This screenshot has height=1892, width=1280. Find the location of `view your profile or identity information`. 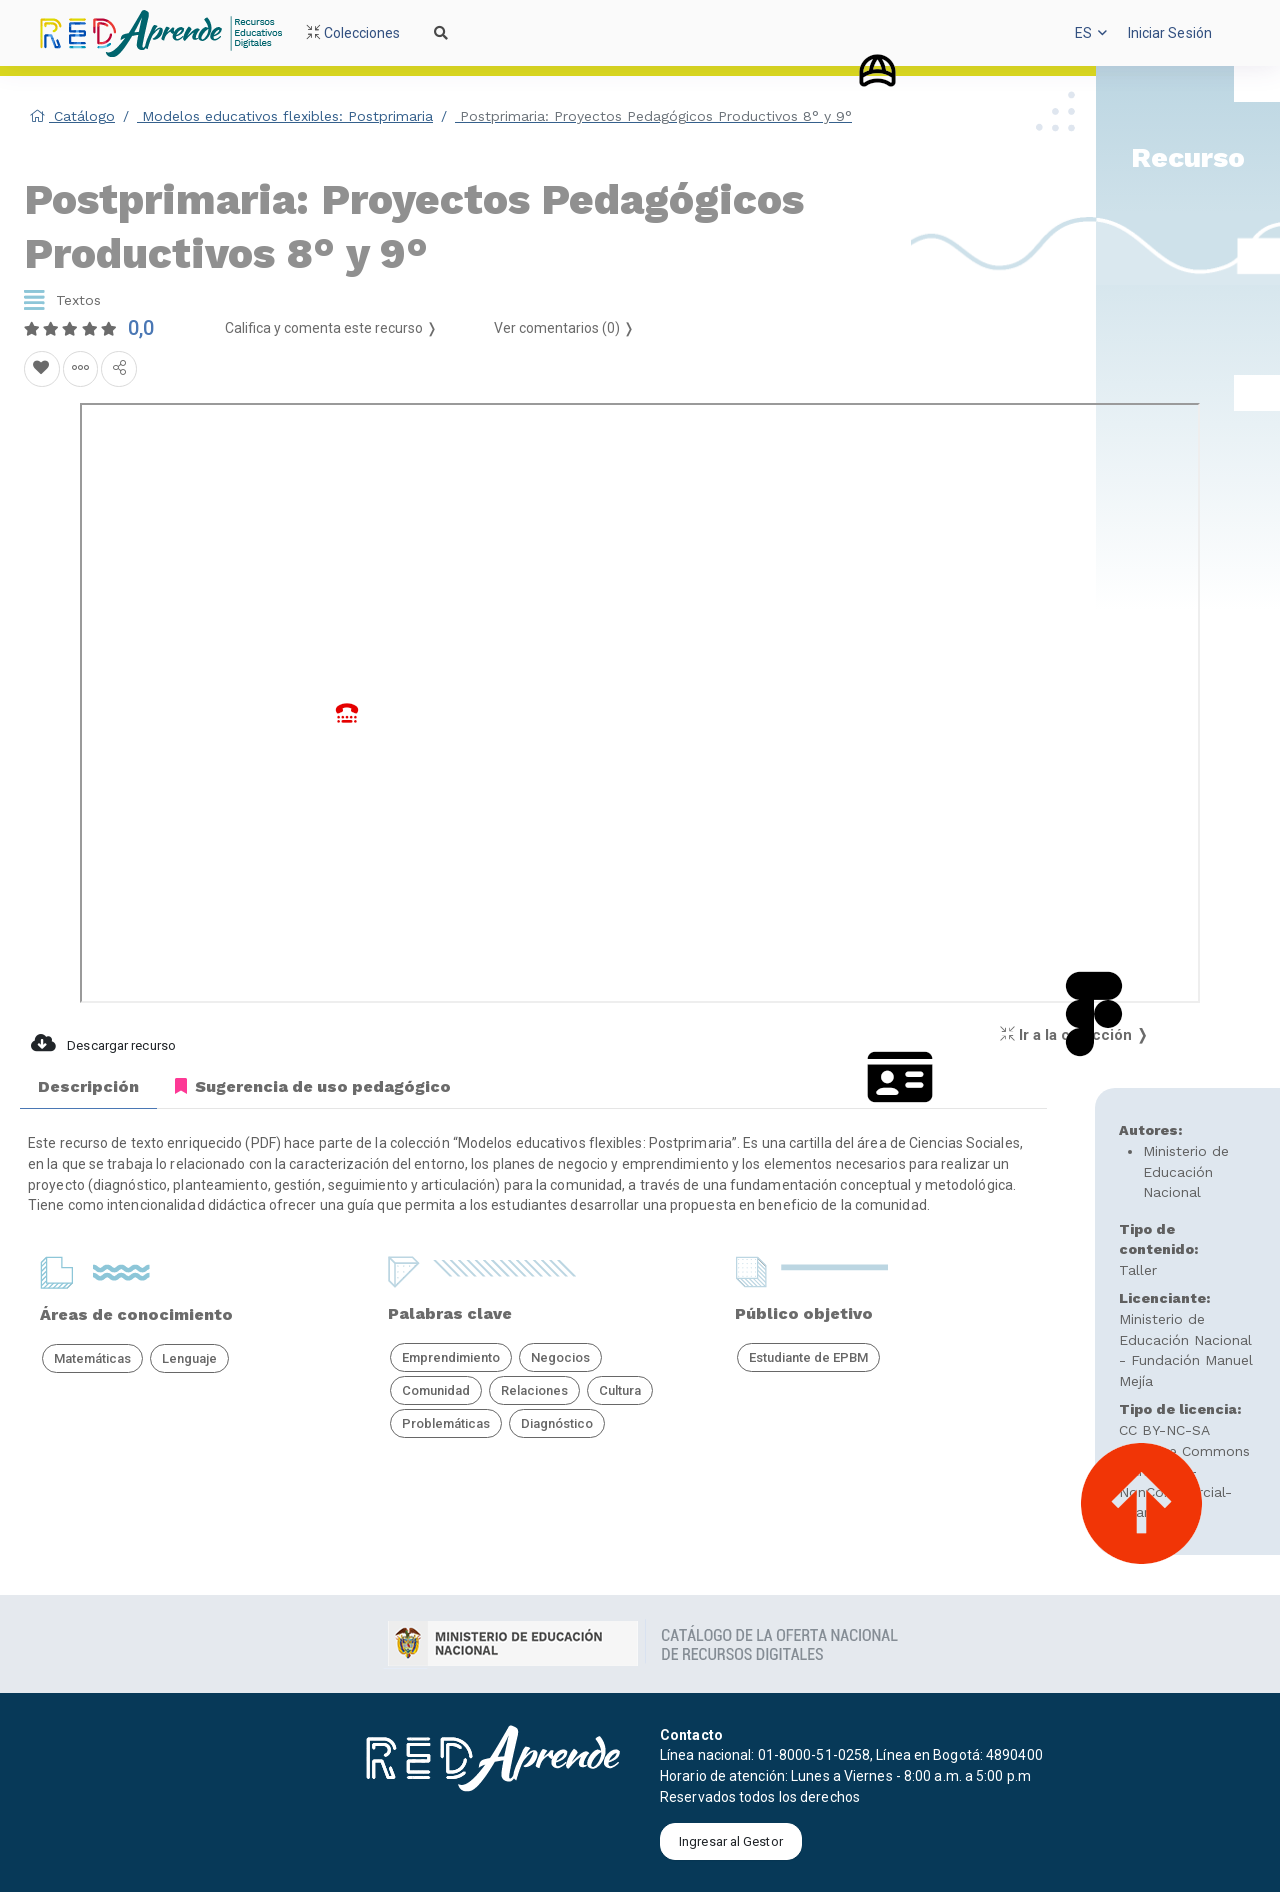

view your profile or identity information is located at coordinates (900, 1077).